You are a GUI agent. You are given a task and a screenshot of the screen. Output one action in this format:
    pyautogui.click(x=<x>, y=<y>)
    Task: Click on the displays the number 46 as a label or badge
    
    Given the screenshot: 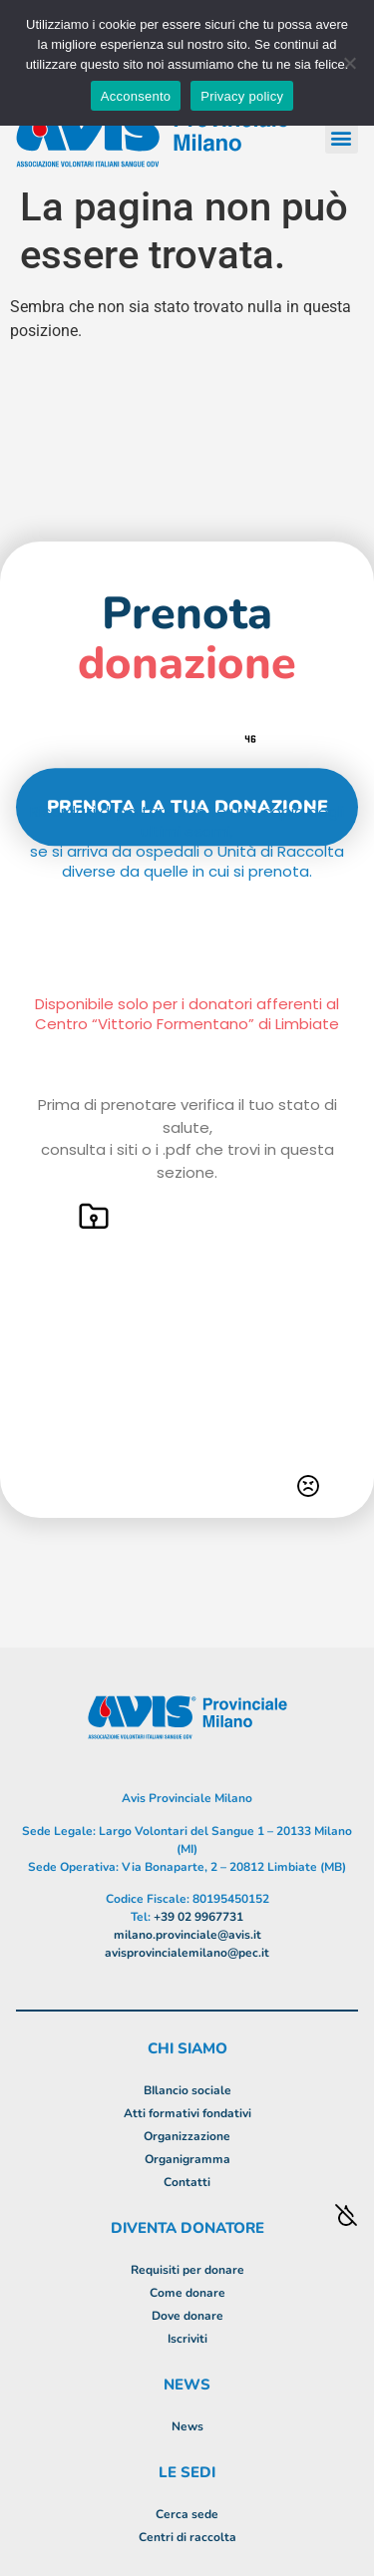 What is the action you would take?
    pyautogui.click(x=250, y=739)
    